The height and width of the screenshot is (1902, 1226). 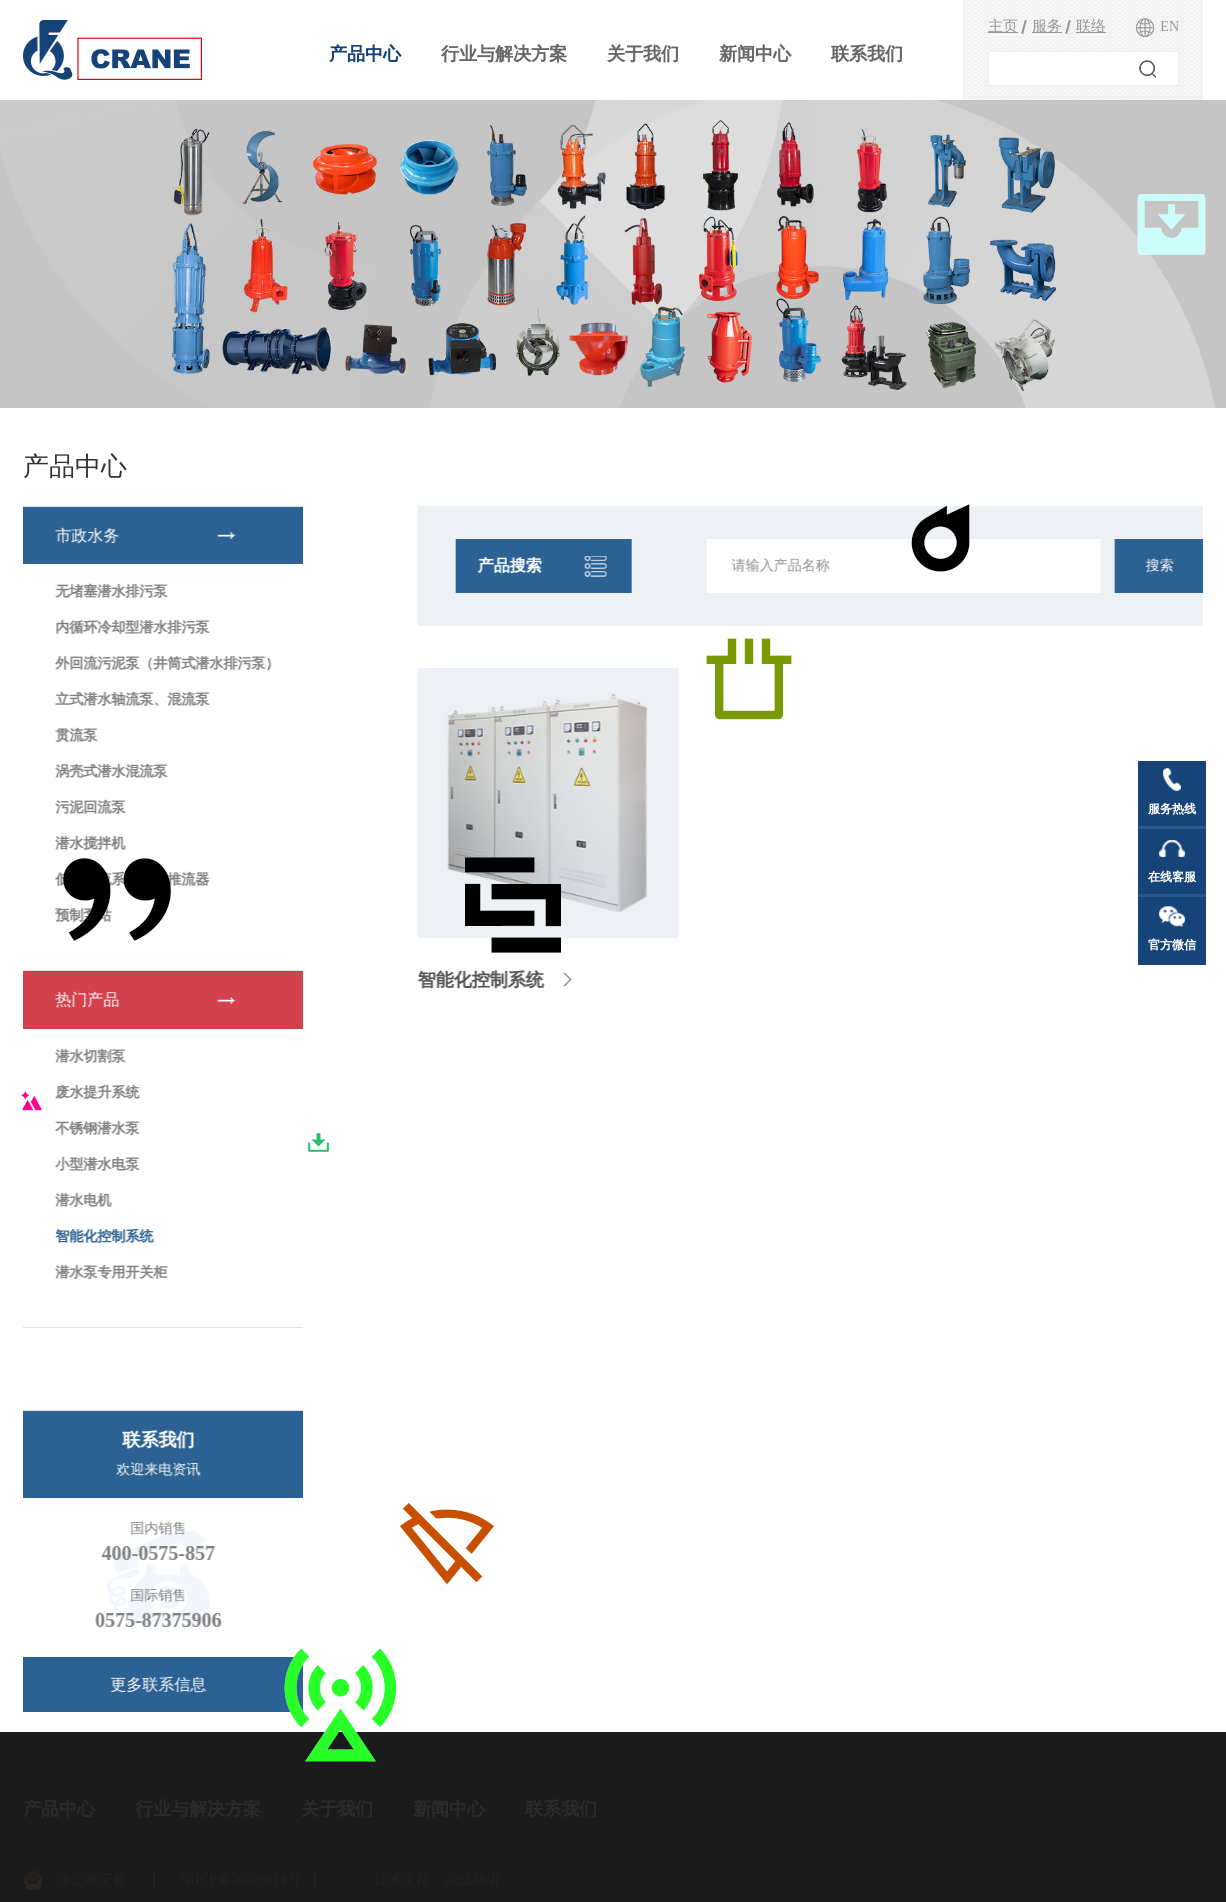 What do you see at coordinates (31, 1101) in the screenshot?
I see `generate AI-enhanced landscape images` at bounding box center [31, 1101].